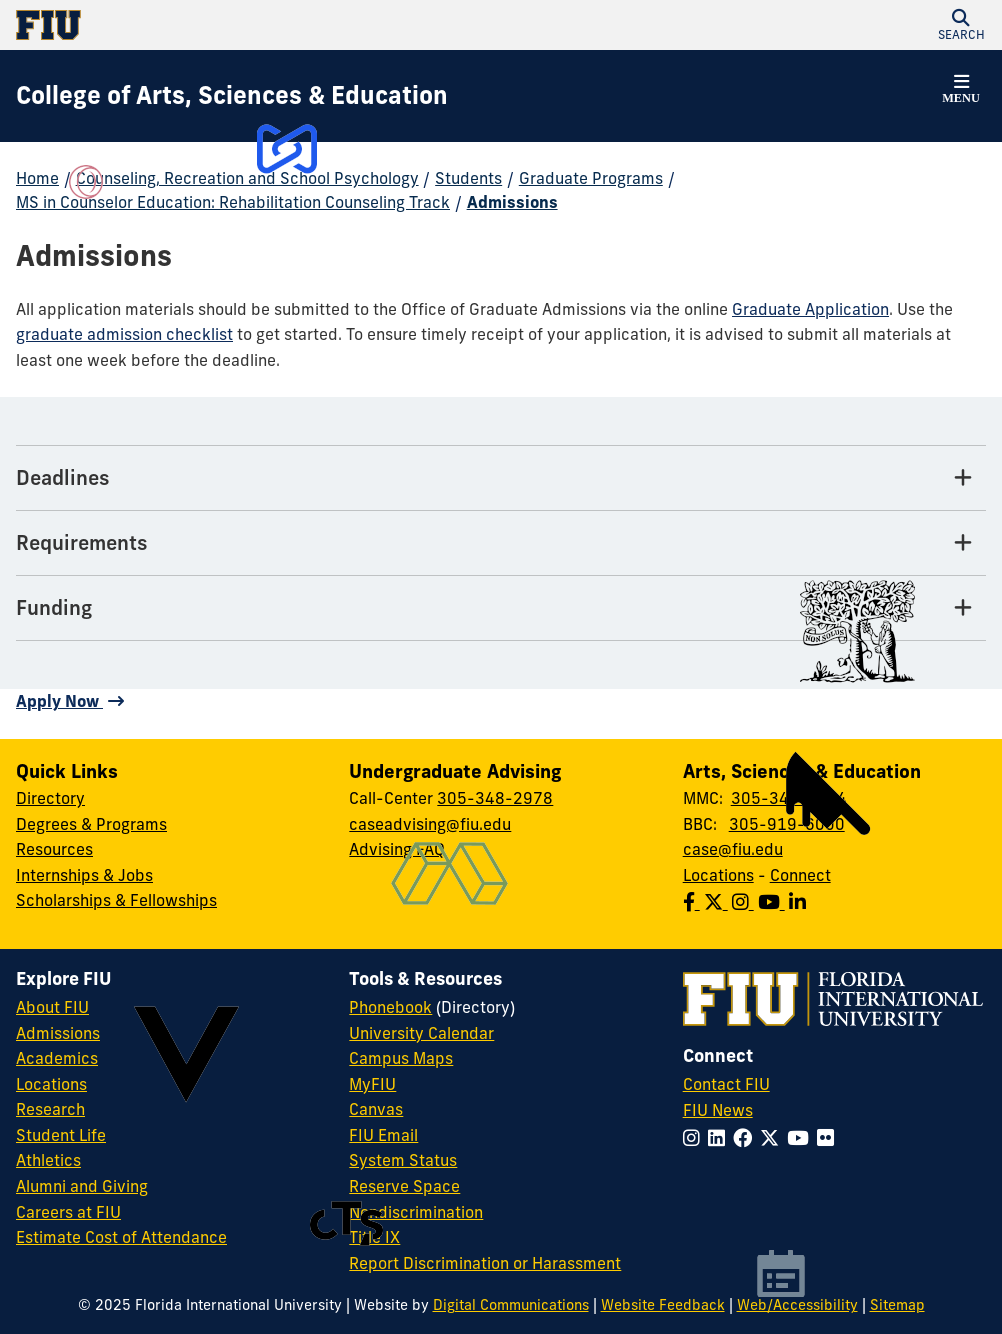  I want to click on perforce version control logo, so click(287, 149).